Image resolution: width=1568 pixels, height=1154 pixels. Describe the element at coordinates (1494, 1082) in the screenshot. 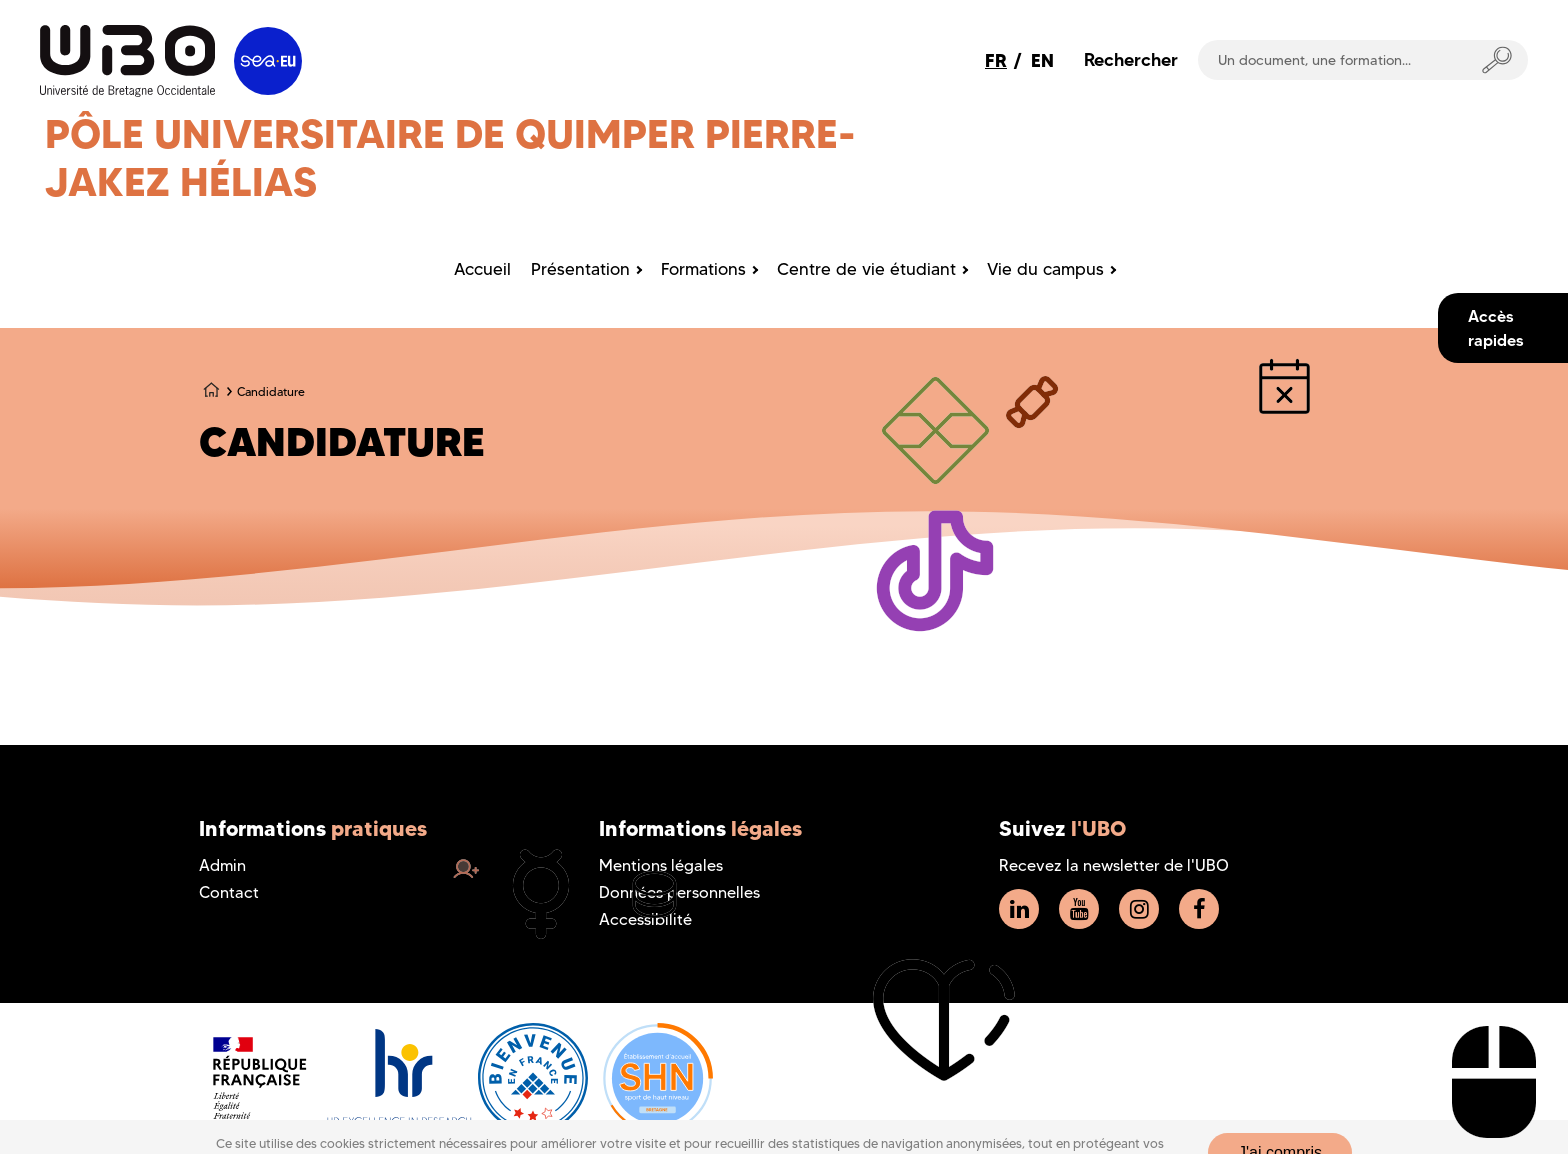

I see `indicates mouse input device settings` at that location.